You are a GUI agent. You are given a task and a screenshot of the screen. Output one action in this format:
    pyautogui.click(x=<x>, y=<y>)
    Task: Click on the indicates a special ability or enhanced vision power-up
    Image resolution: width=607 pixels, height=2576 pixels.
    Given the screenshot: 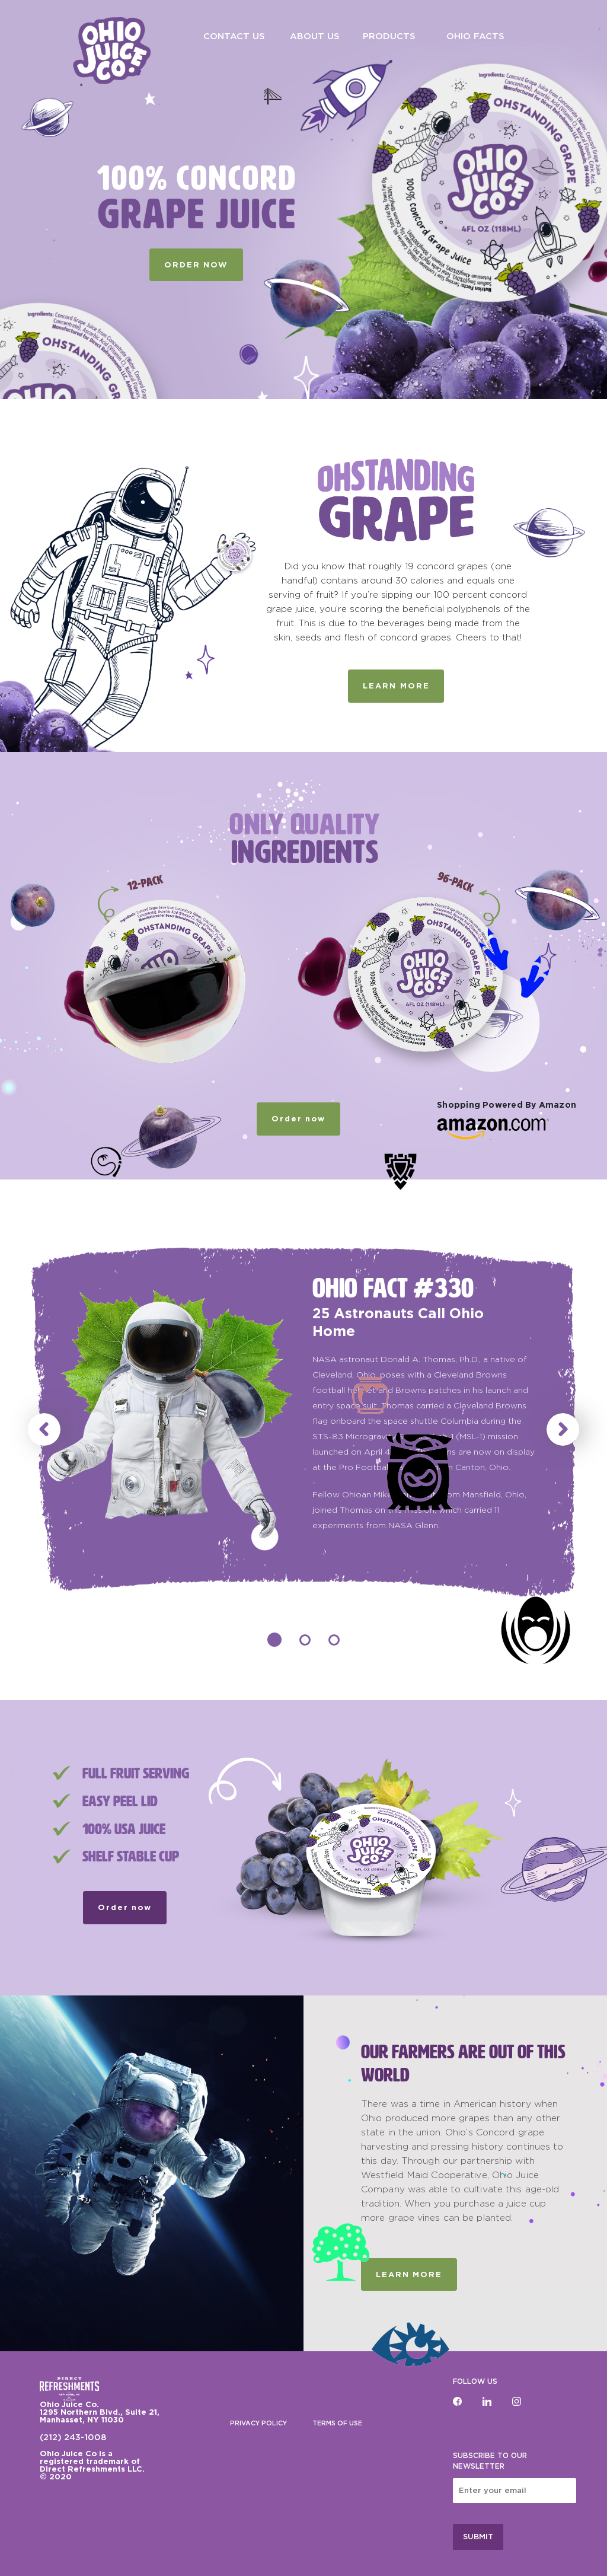 What is the action you would take?
    pyautogui.click(x=410, y=2348)
    